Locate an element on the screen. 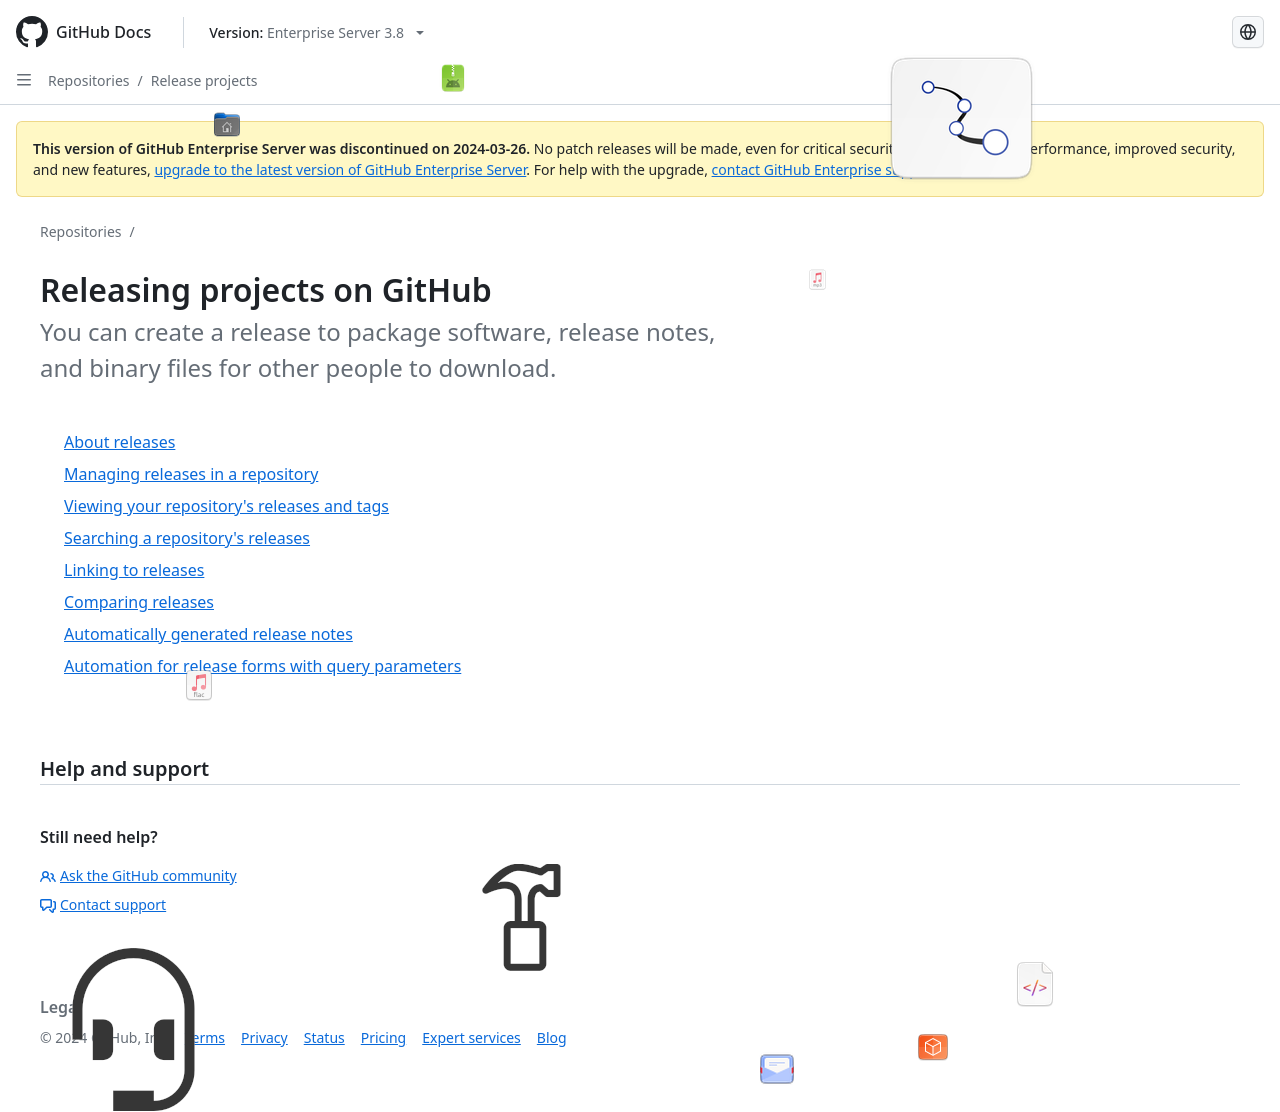 The image size is (1280, 1112). access developer tools is located at coordinates (525, 921).